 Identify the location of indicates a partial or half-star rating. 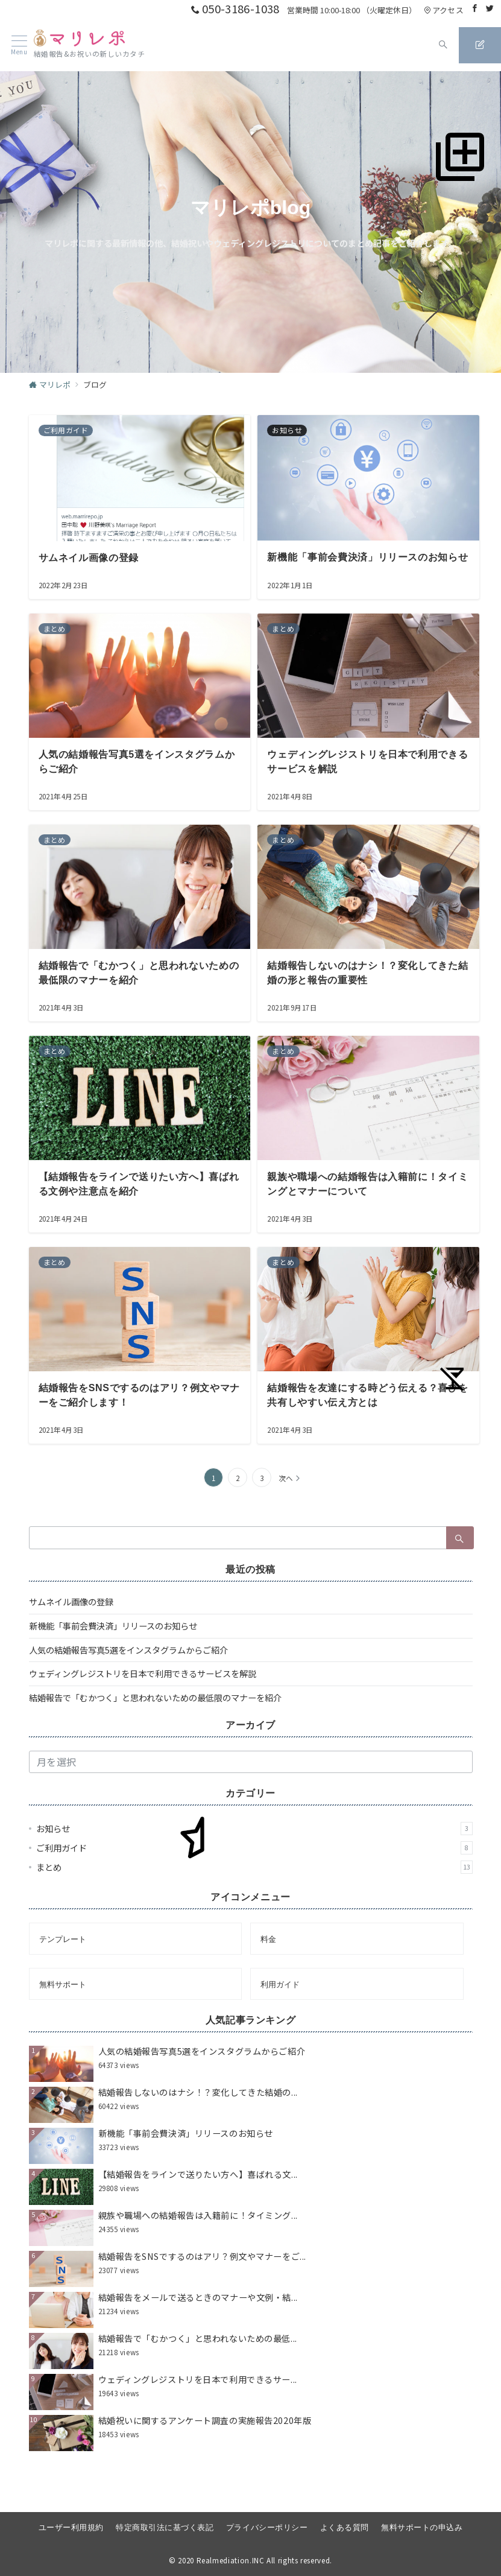
(202, 1838).